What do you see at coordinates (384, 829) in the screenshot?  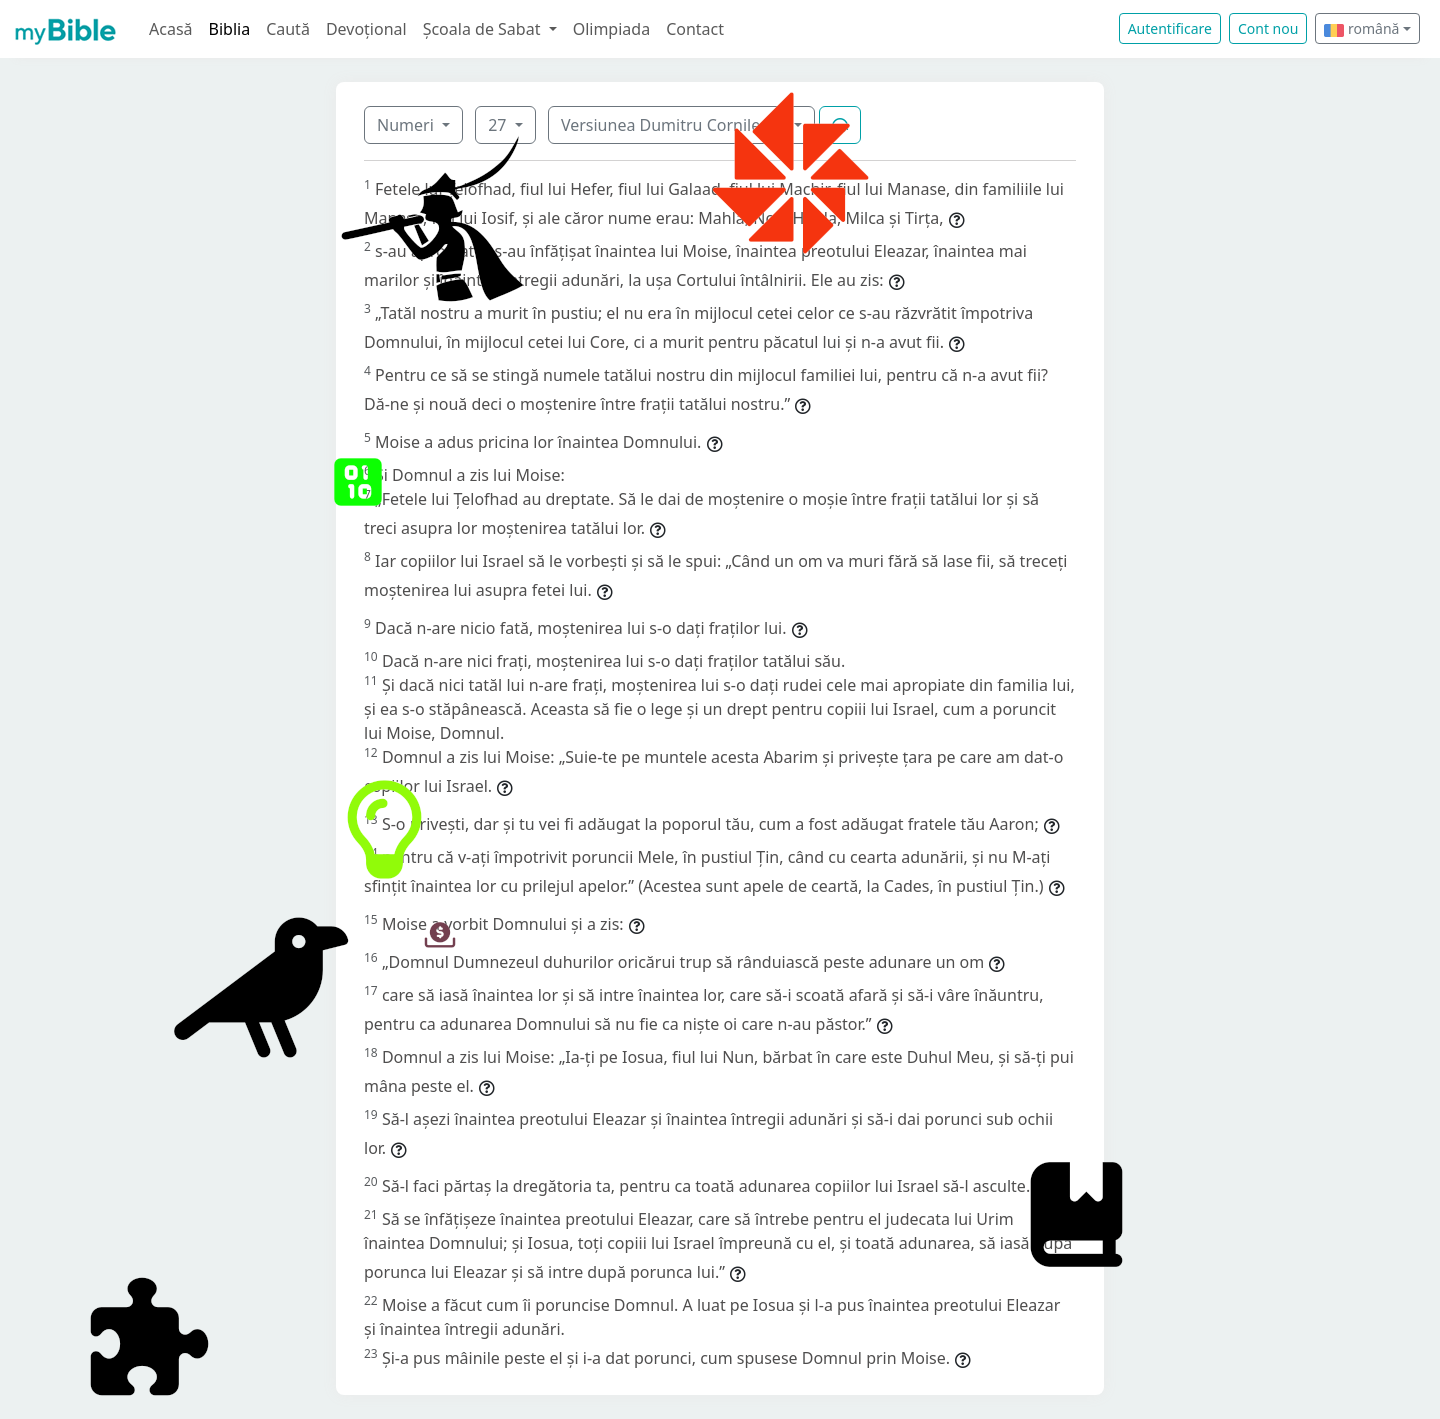 I see `view tips or helpful suggestions` at bounding box center [384, 829].